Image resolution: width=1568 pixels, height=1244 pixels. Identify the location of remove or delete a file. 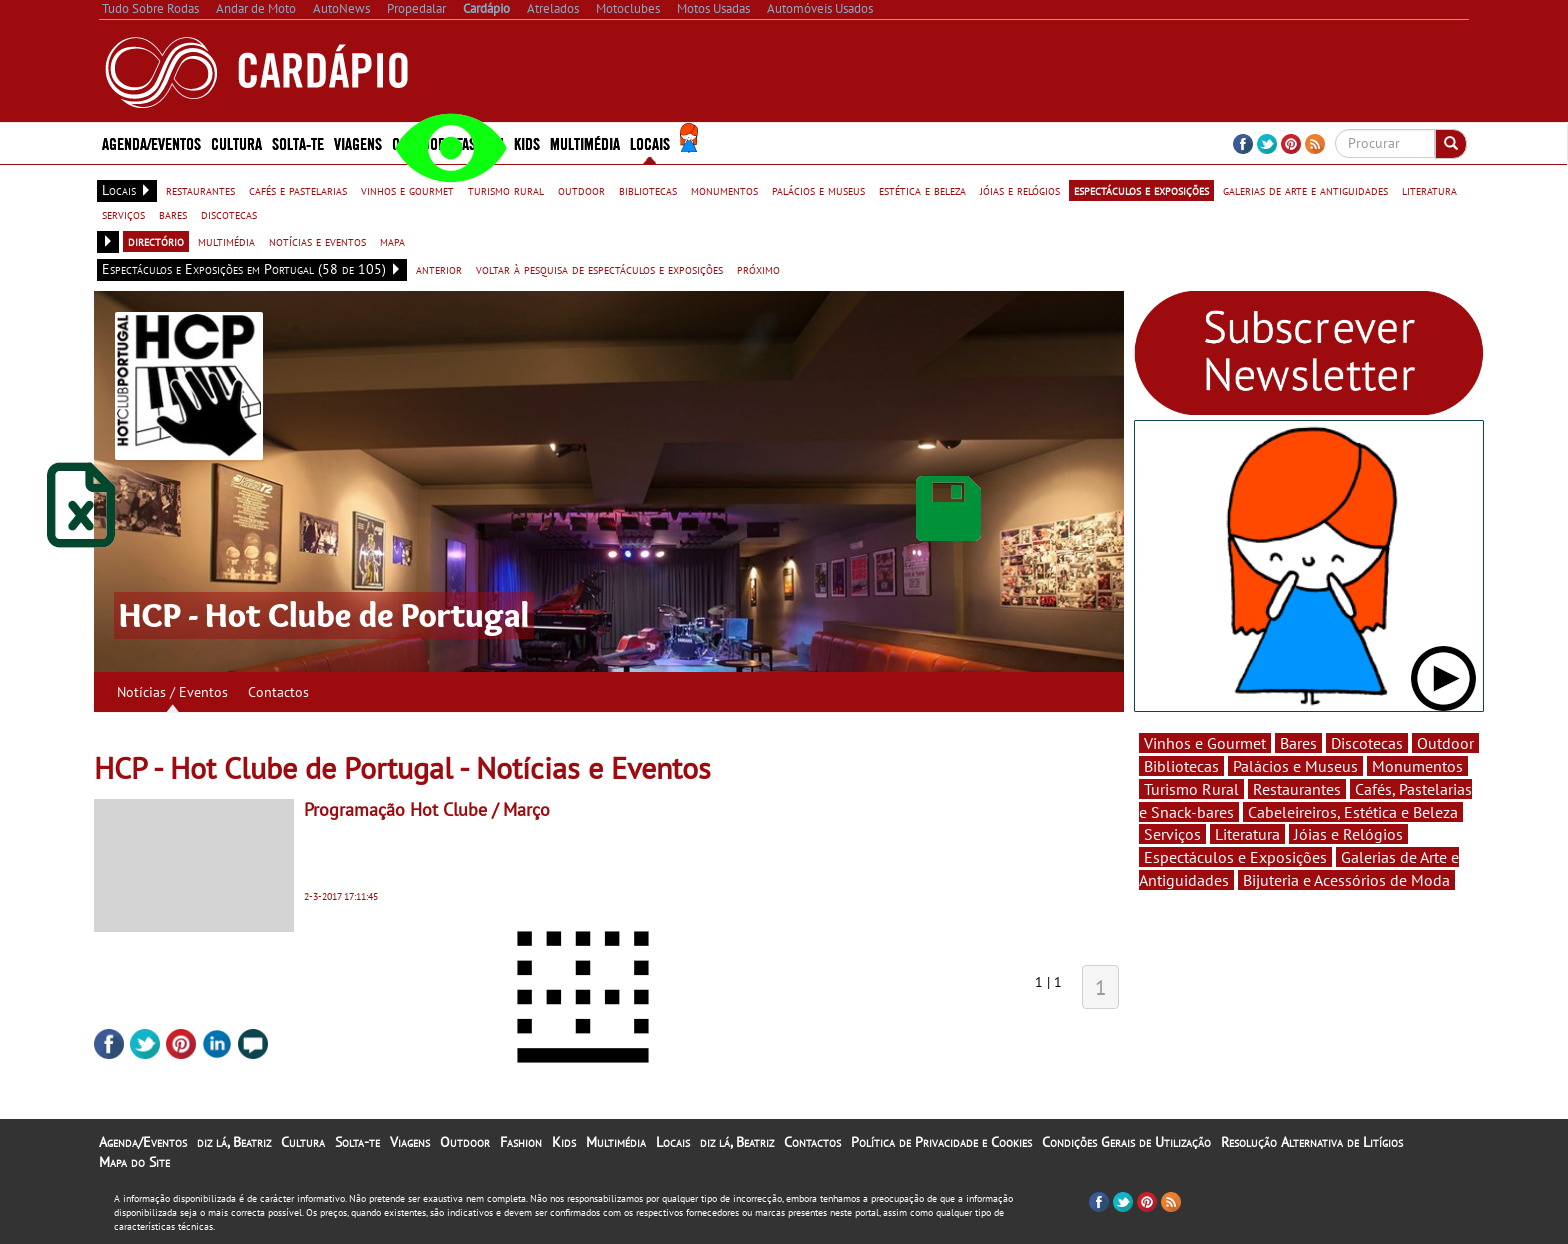
(81, 505).